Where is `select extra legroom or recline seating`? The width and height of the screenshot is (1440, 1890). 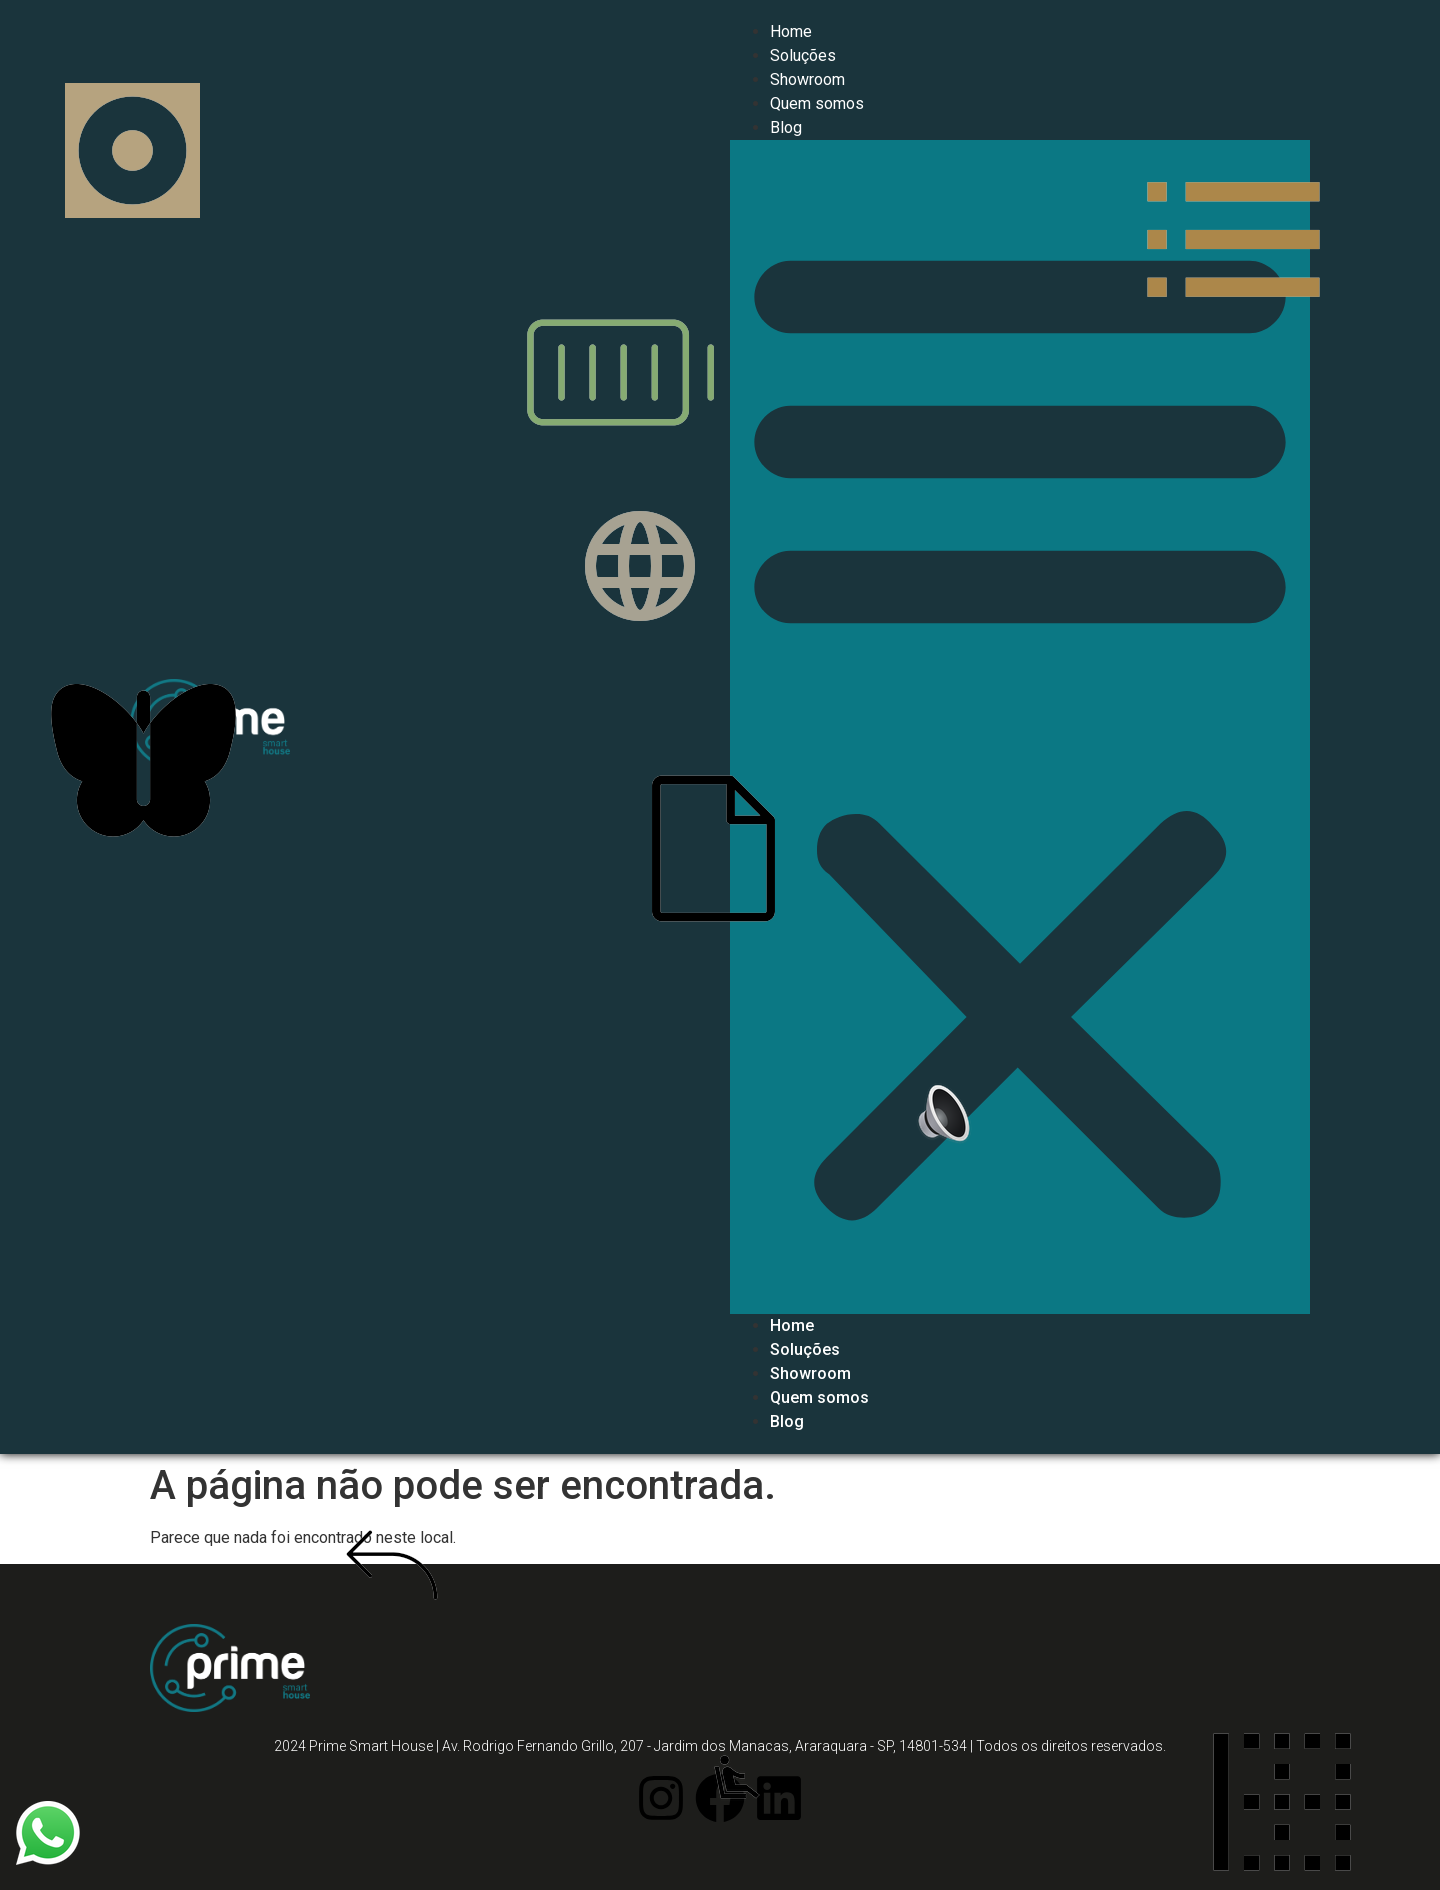
select extra legroom or recline seating is located at coordinates (737, 1778).